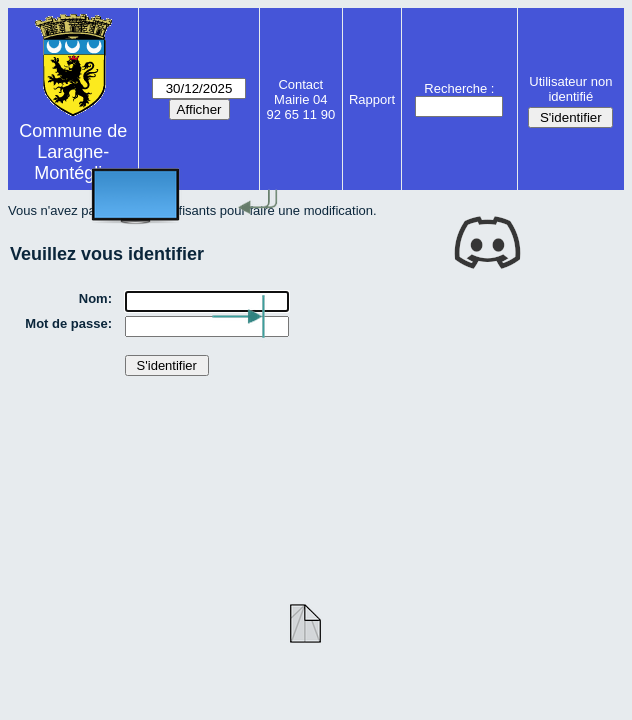 This screenshot has width=632, height=720. What do you see at coordinates (305, 623) in the screenshot?
I see `view email drafts folder` at bounding box center [305, 623].